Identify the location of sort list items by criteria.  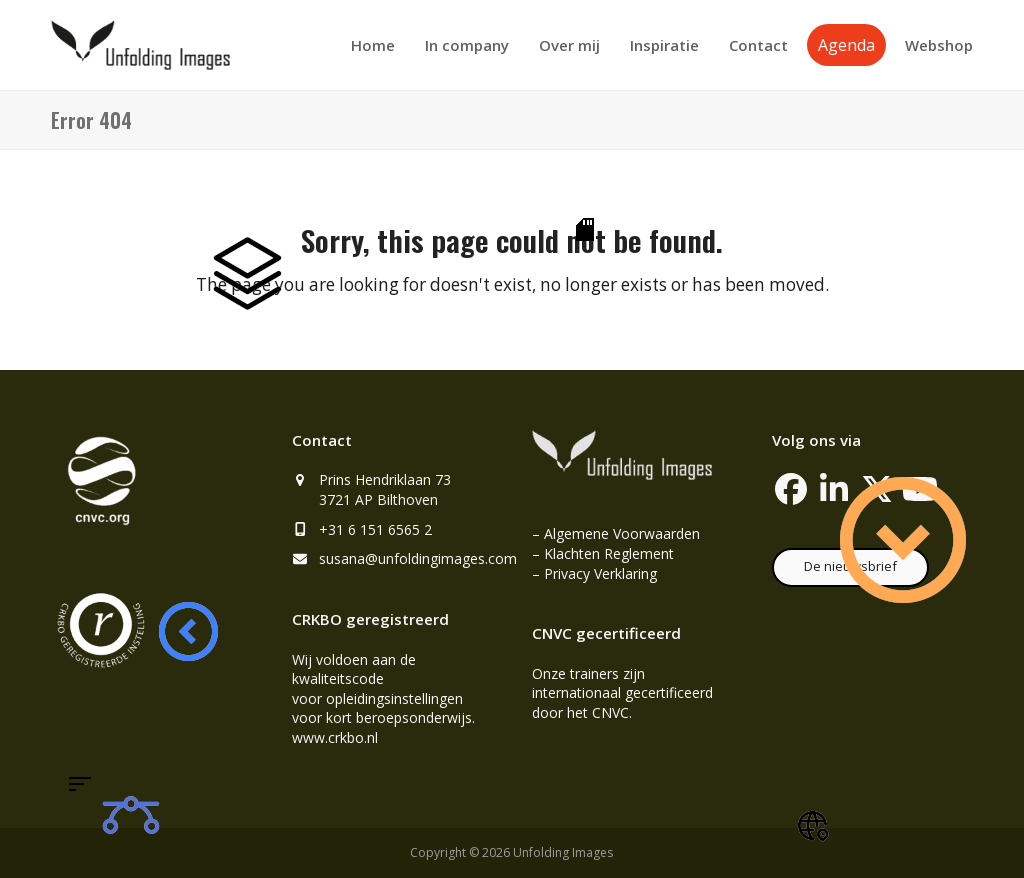
(80, 784).